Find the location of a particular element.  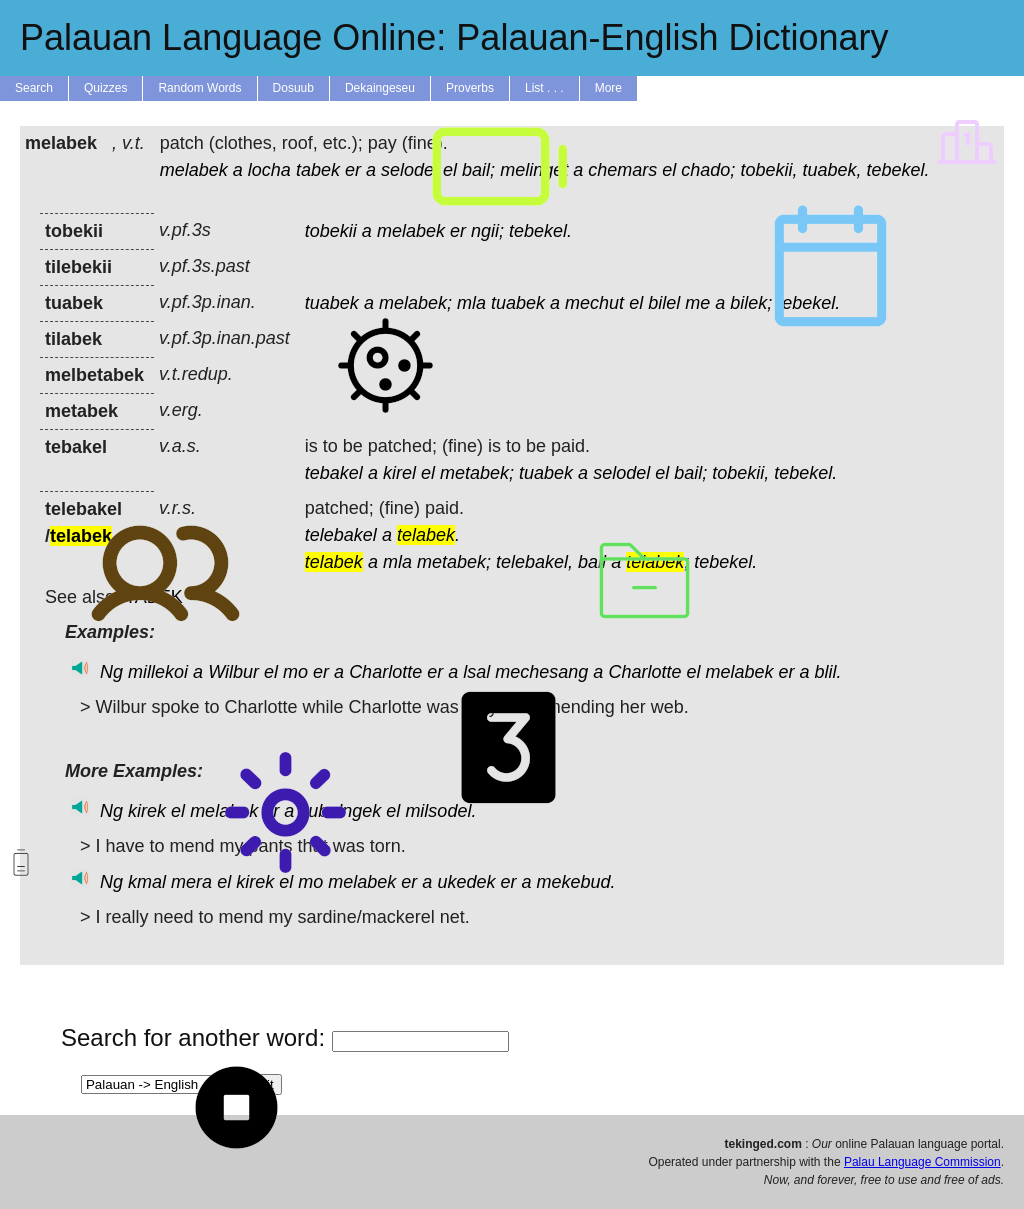

remove a file from this folder is located at coordinates (644, 580).